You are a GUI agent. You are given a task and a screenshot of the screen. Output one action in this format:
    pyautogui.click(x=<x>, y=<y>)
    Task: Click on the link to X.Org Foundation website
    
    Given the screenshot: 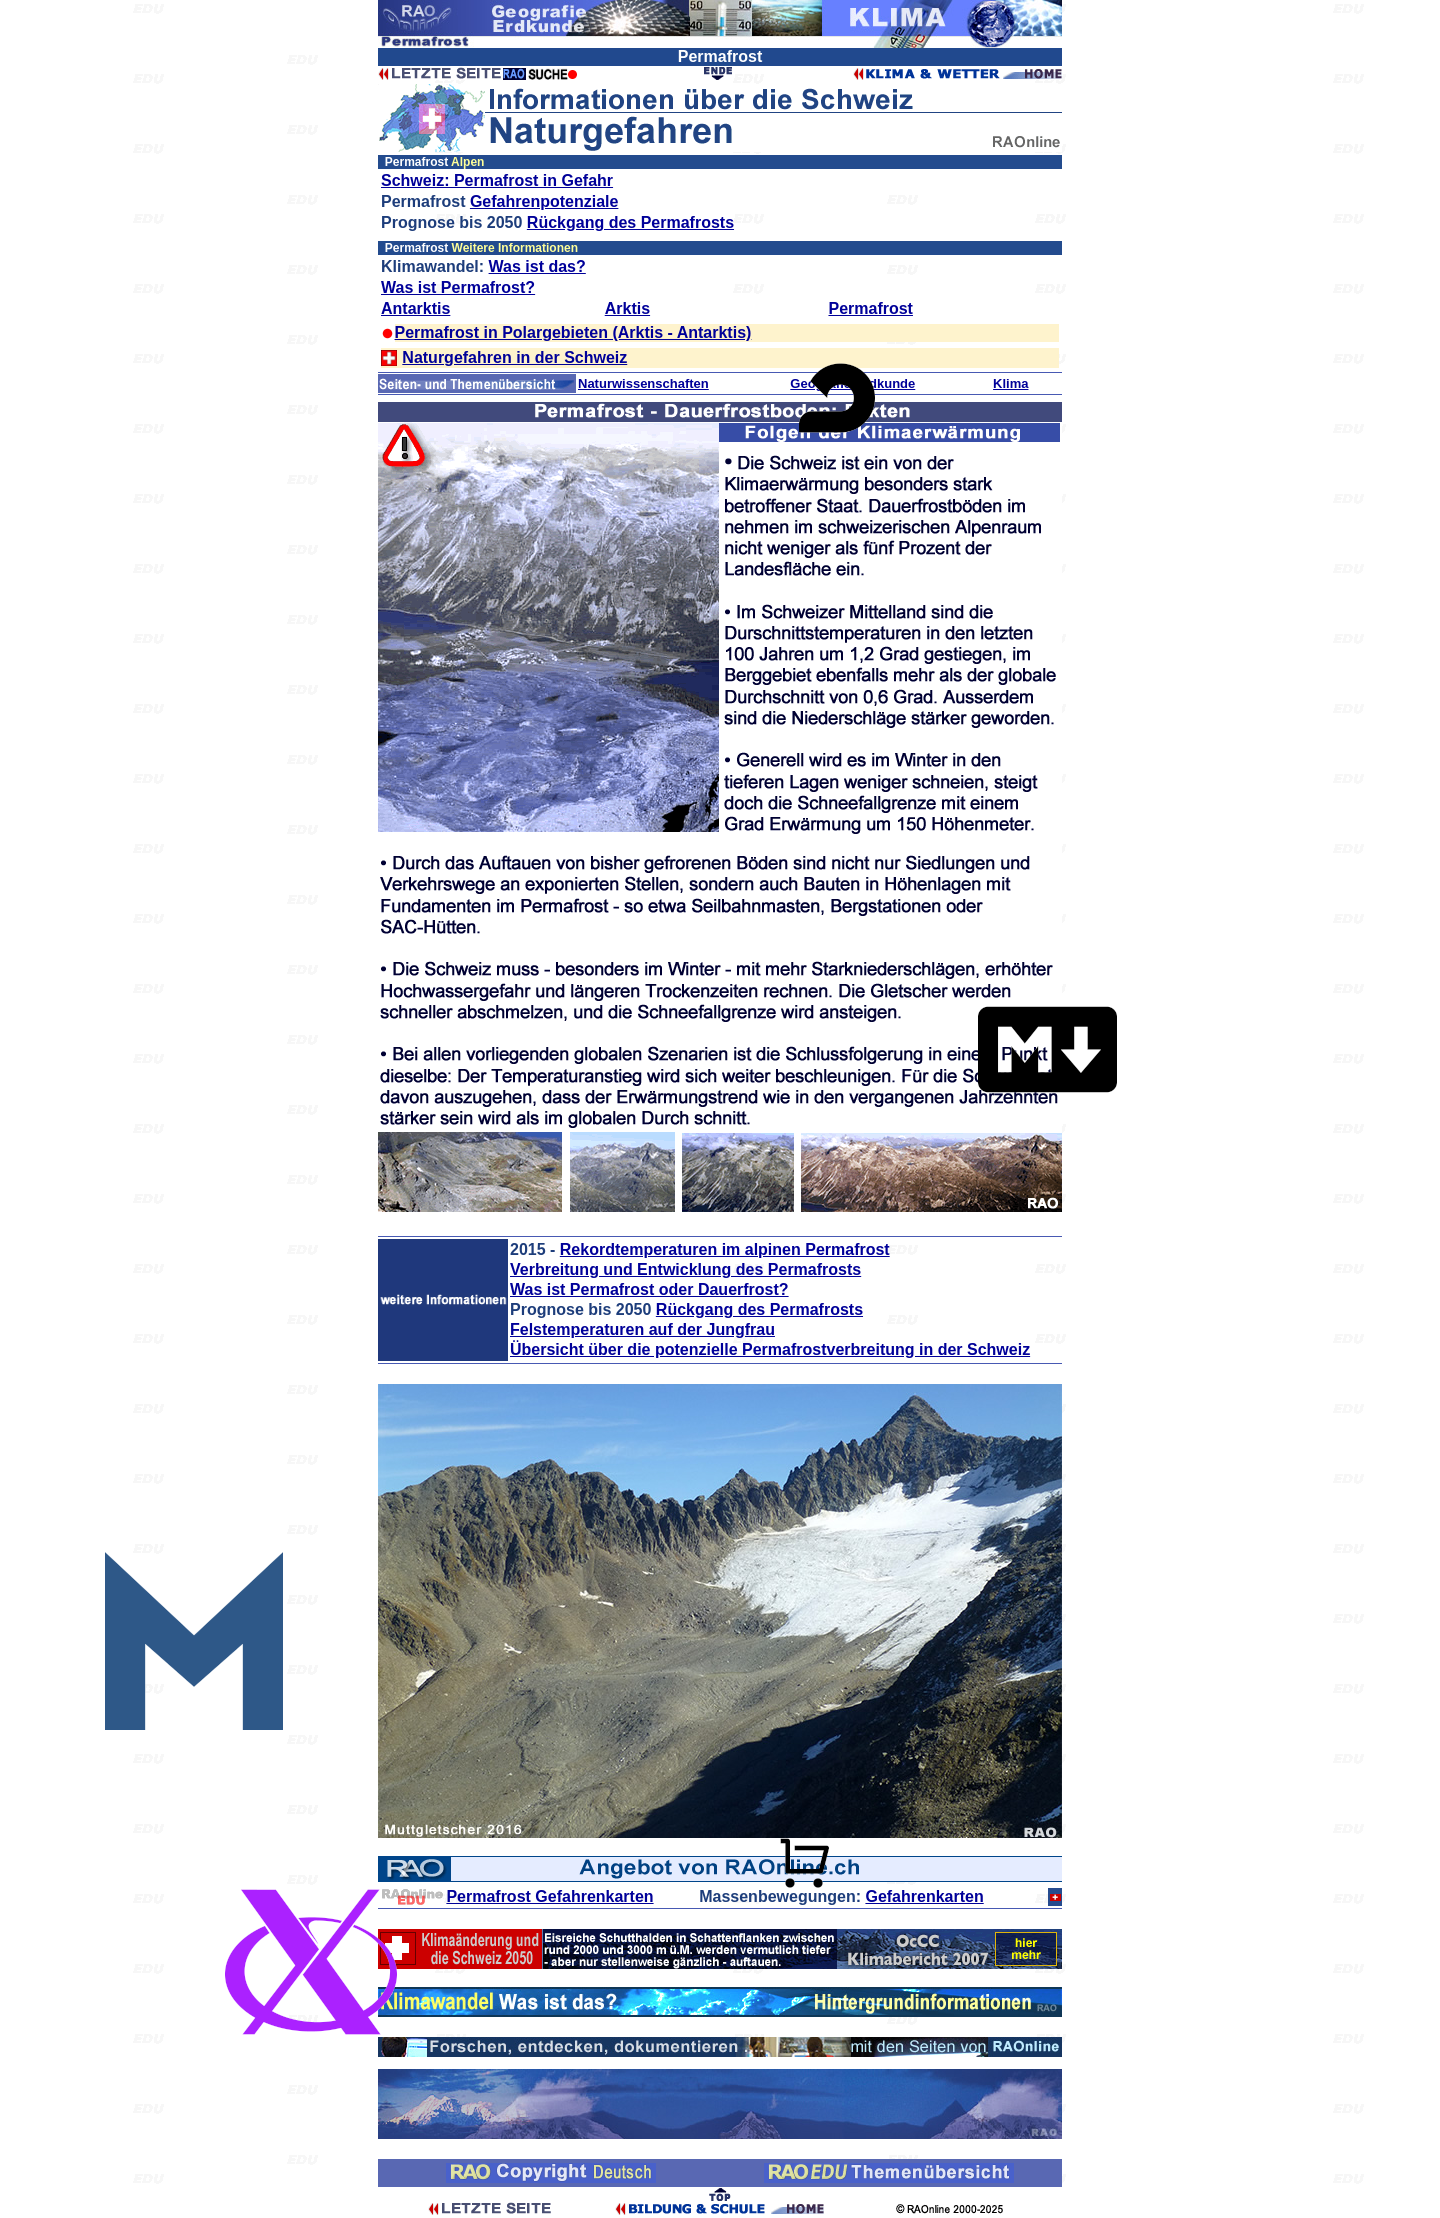 What is the action you would take?
    pyautogui.click(x=311, y=1962)
    